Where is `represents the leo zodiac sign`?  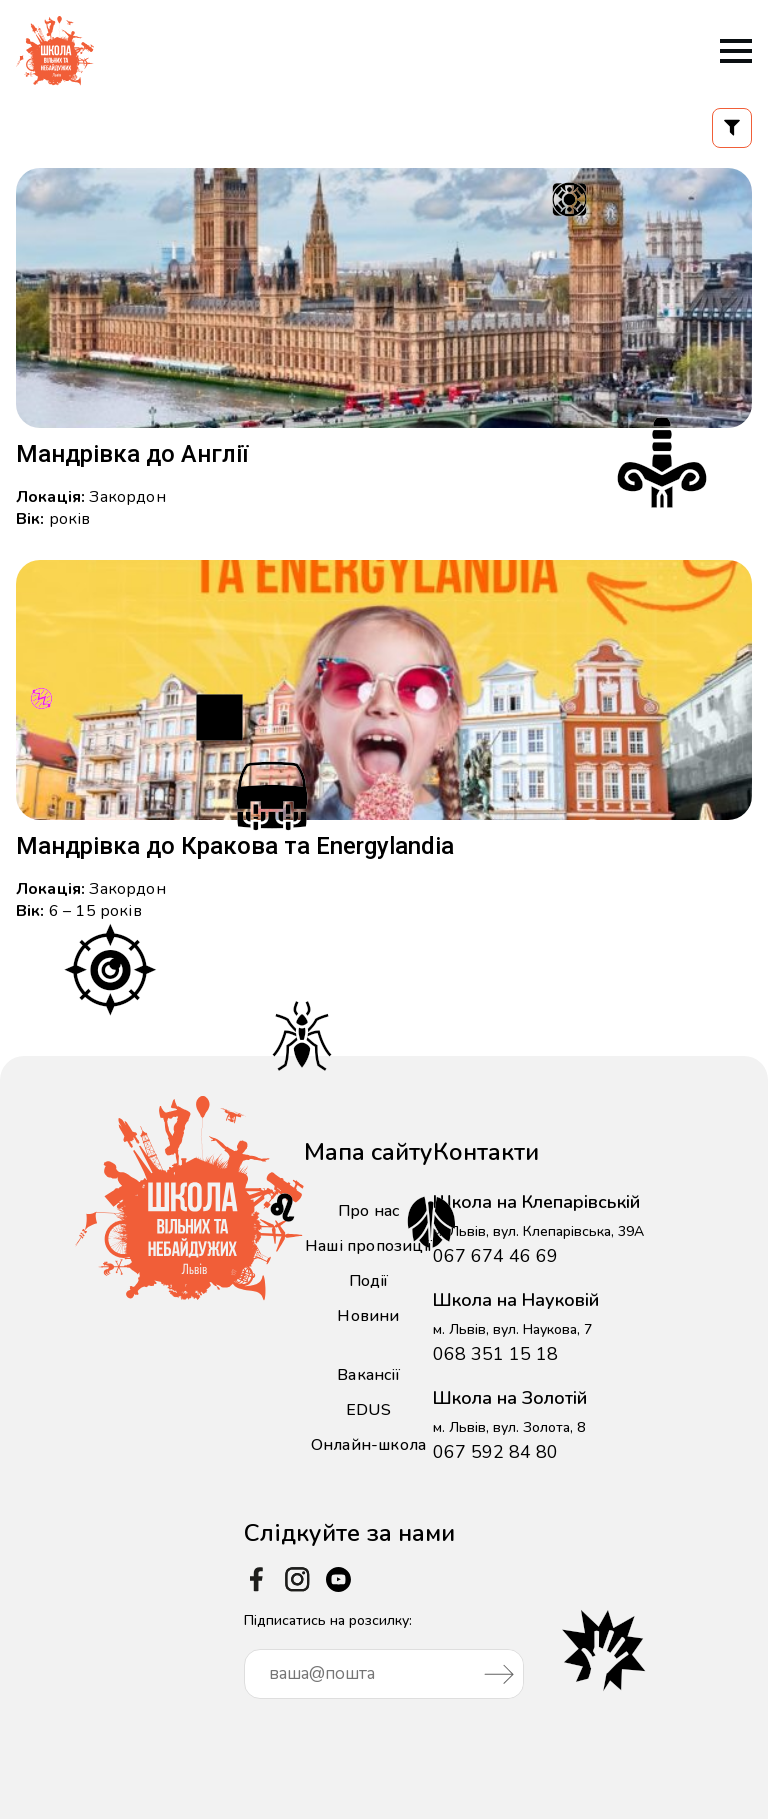
represents the leo zodiac sign is located at coordinates (282, 1207).